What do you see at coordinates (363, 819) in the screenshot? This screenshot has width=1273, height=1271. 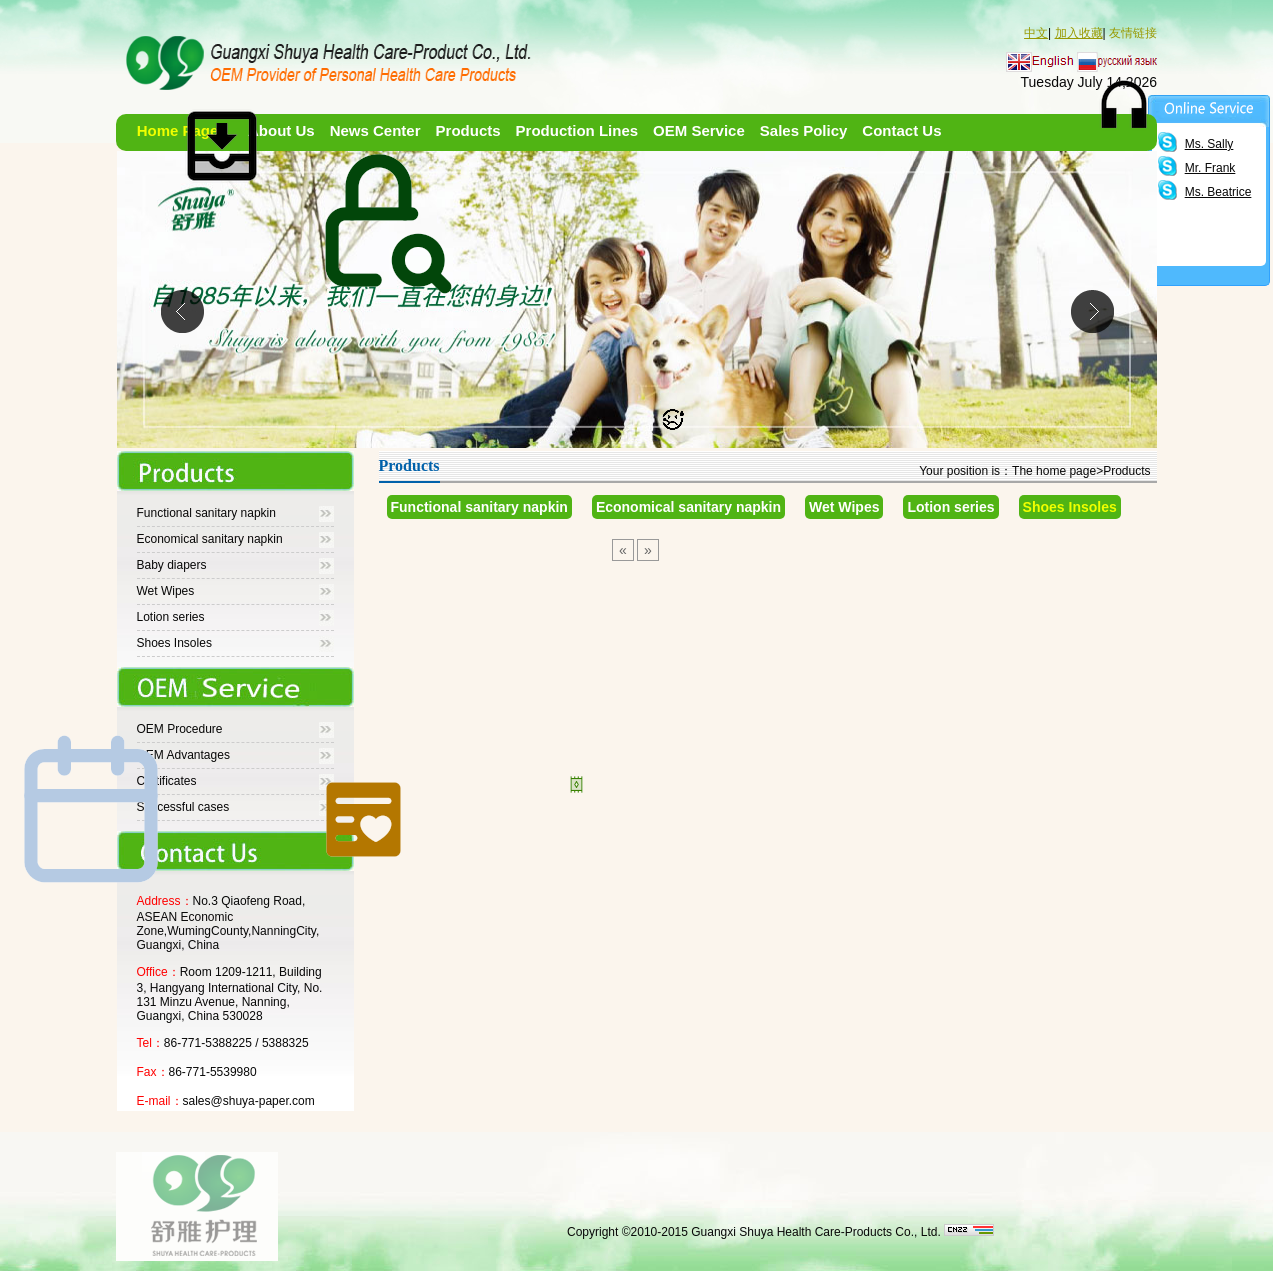 I see `view your favorites list` at bounding box center [363, 819].